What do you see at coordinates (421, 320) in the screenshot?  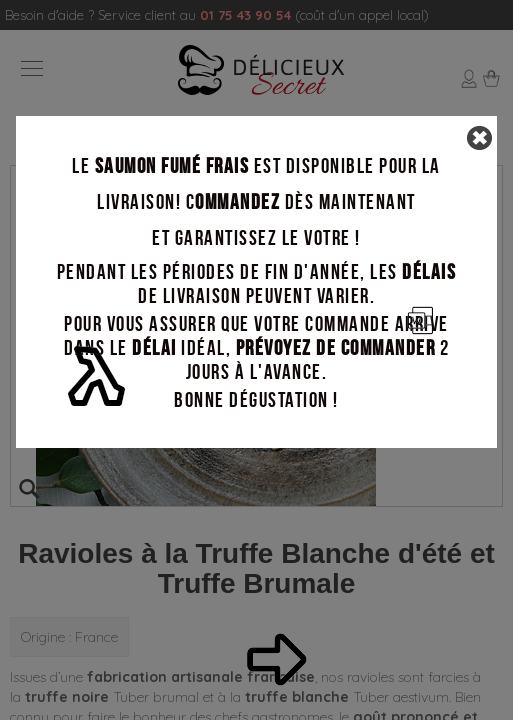 I see `open Microsoft Word` at bounding box center [421, 320].